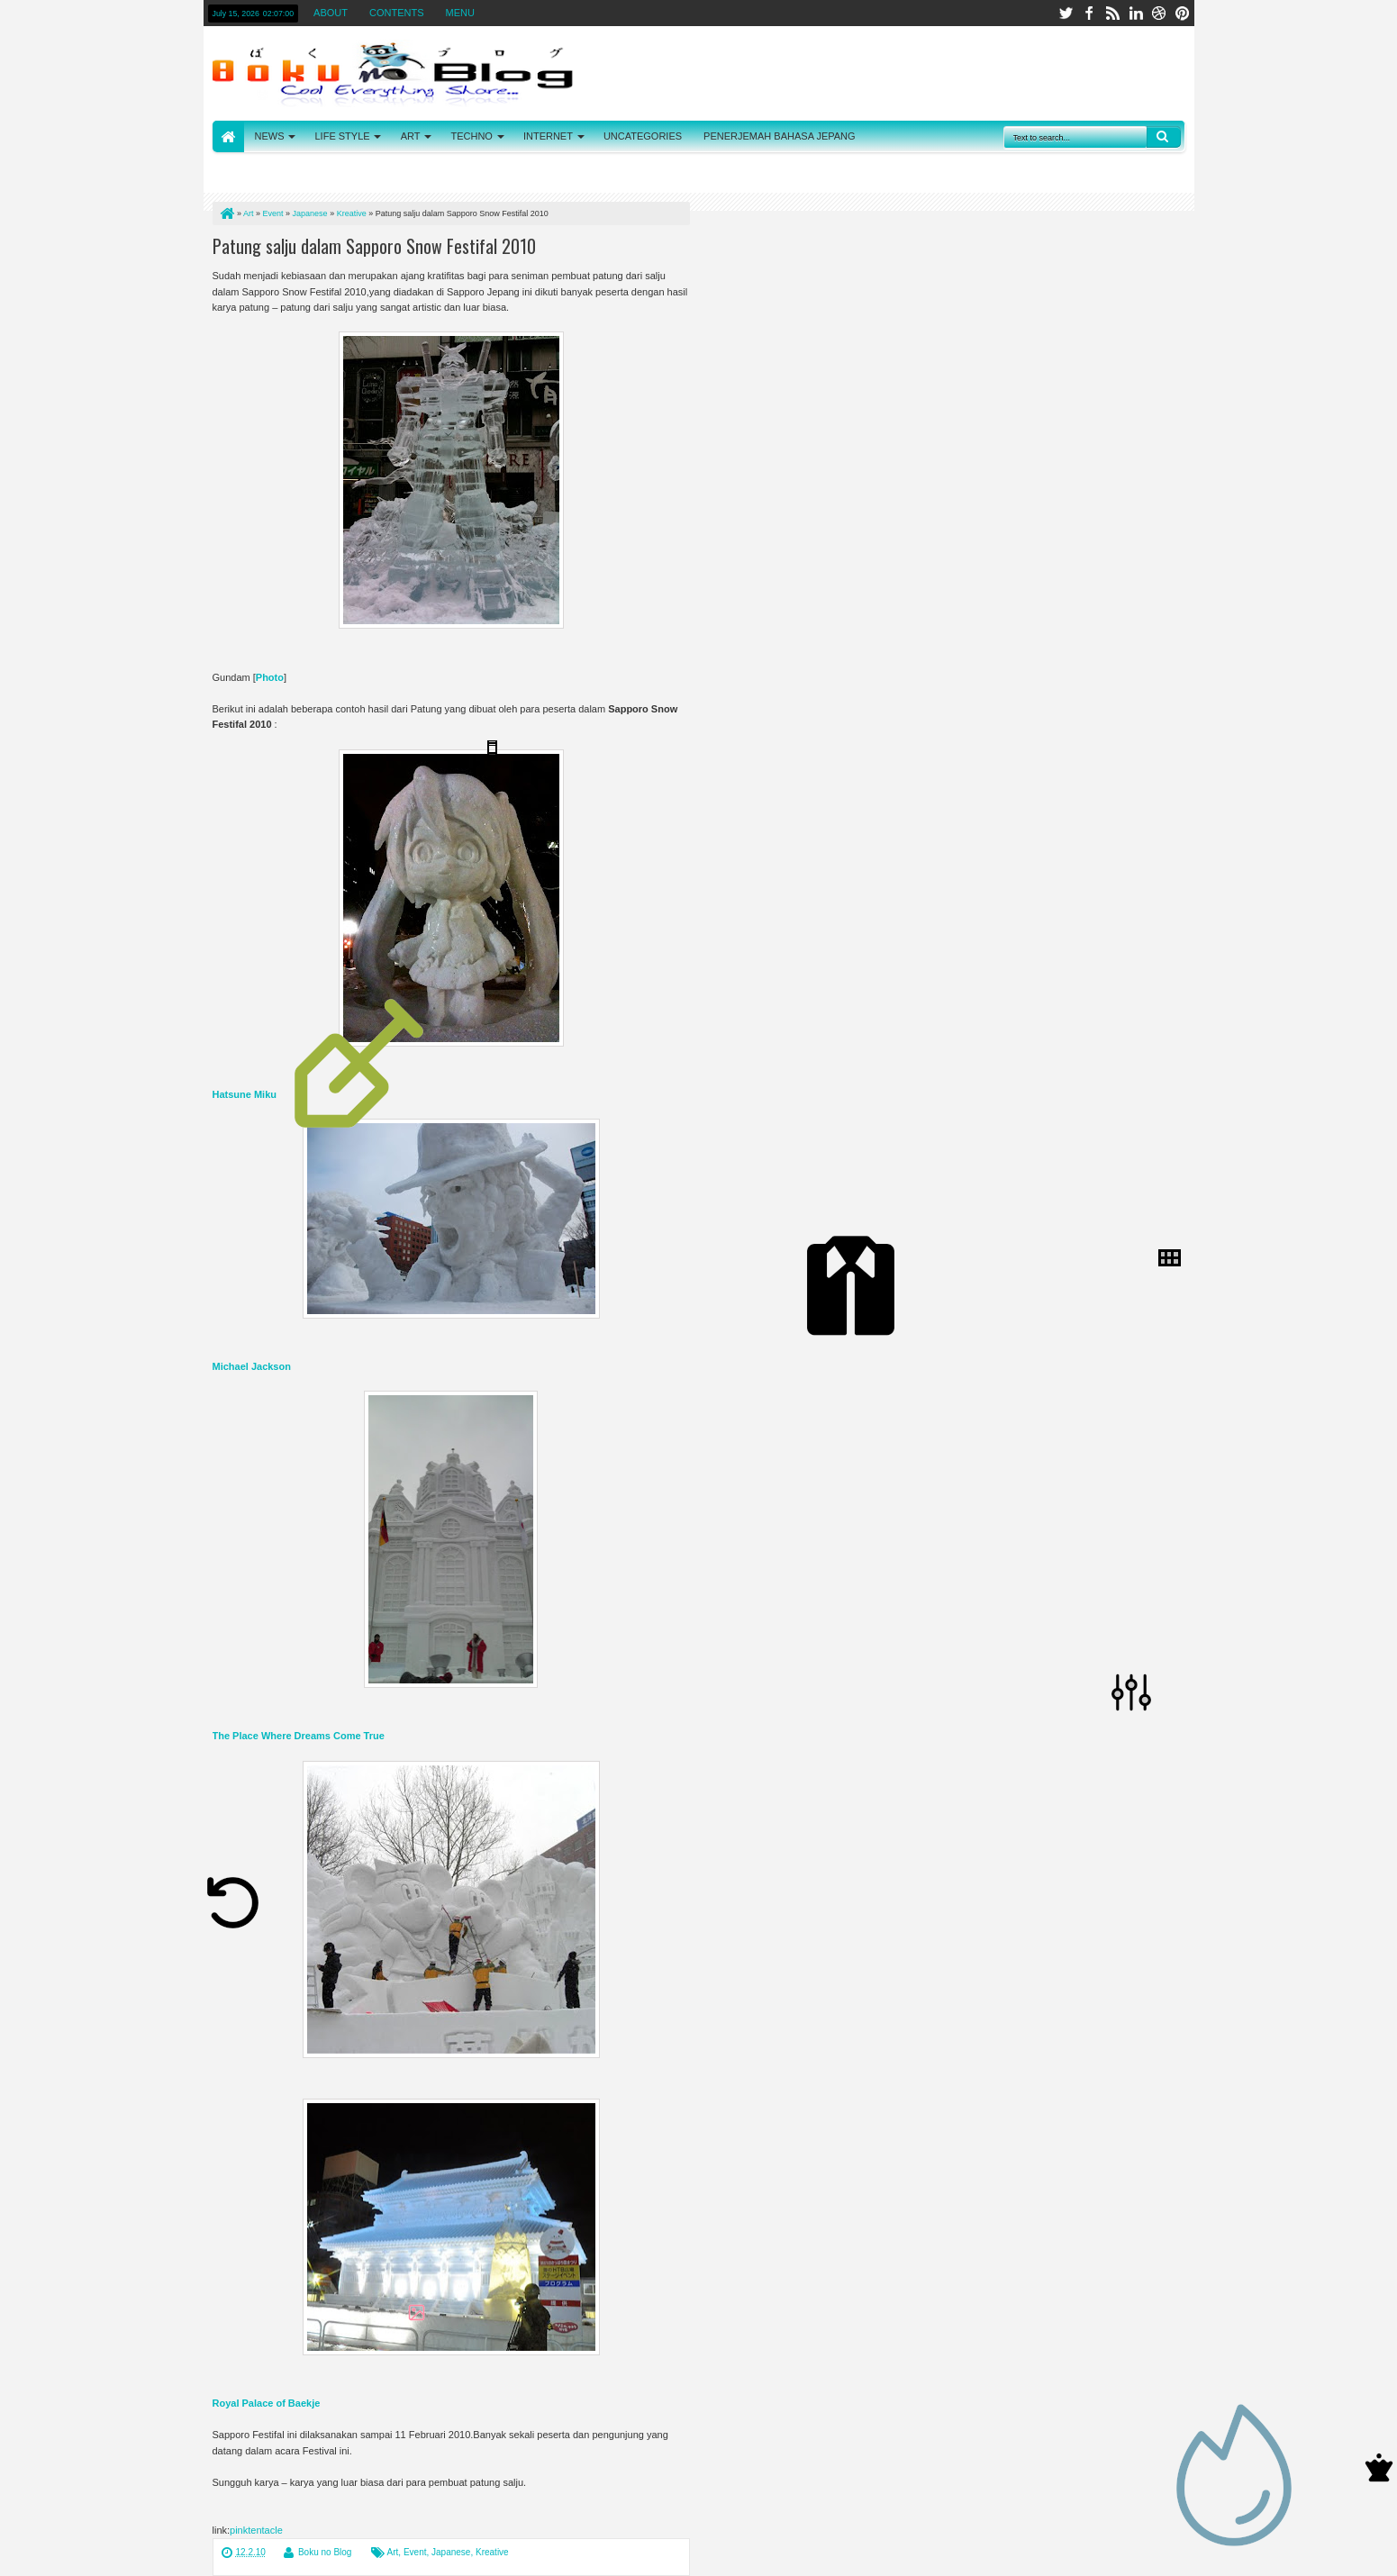  Describe the element at coordinates (1131, 1692) in the screenshot. I see `adjust settings or preferences` at that location.